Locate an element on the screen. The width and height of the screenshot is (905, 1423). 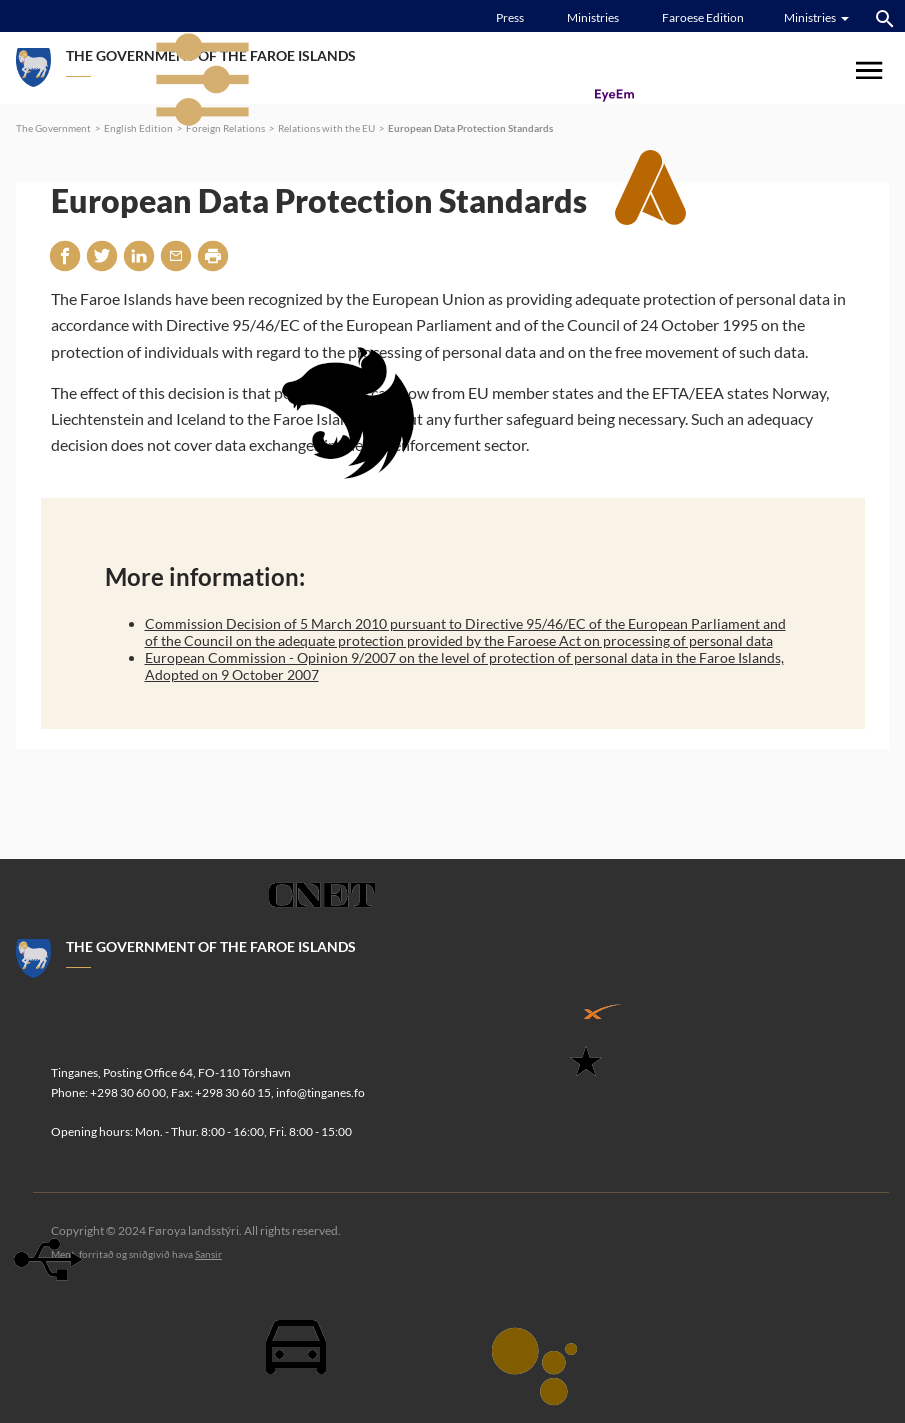
visit cnet website or app is located at coordinates (322, 895).